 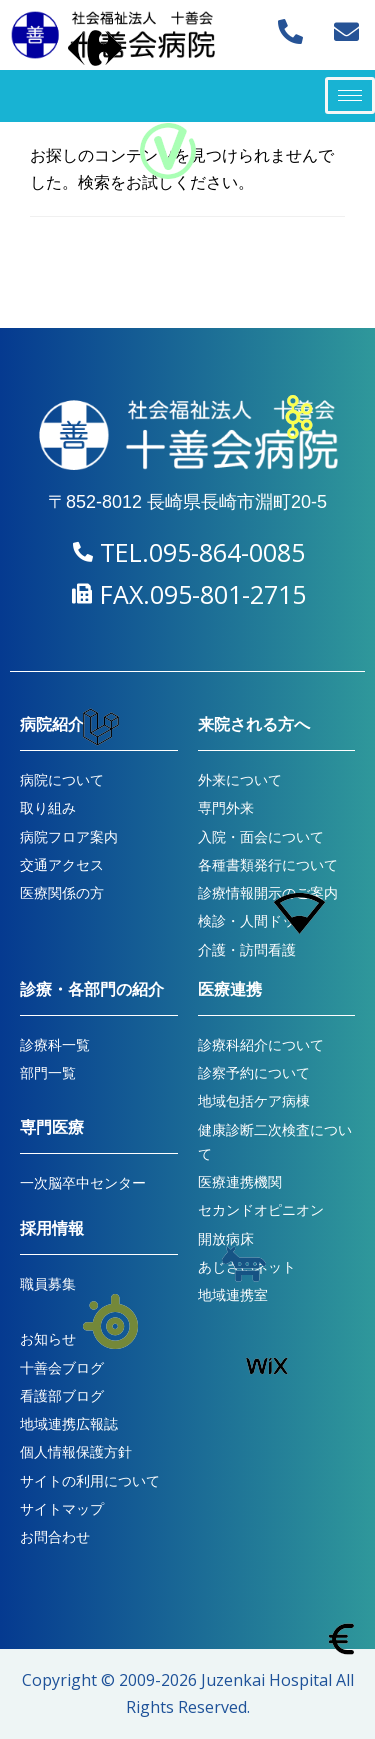 I want to click on indicates weak wifi signal strength, so click(x=299, y=913).